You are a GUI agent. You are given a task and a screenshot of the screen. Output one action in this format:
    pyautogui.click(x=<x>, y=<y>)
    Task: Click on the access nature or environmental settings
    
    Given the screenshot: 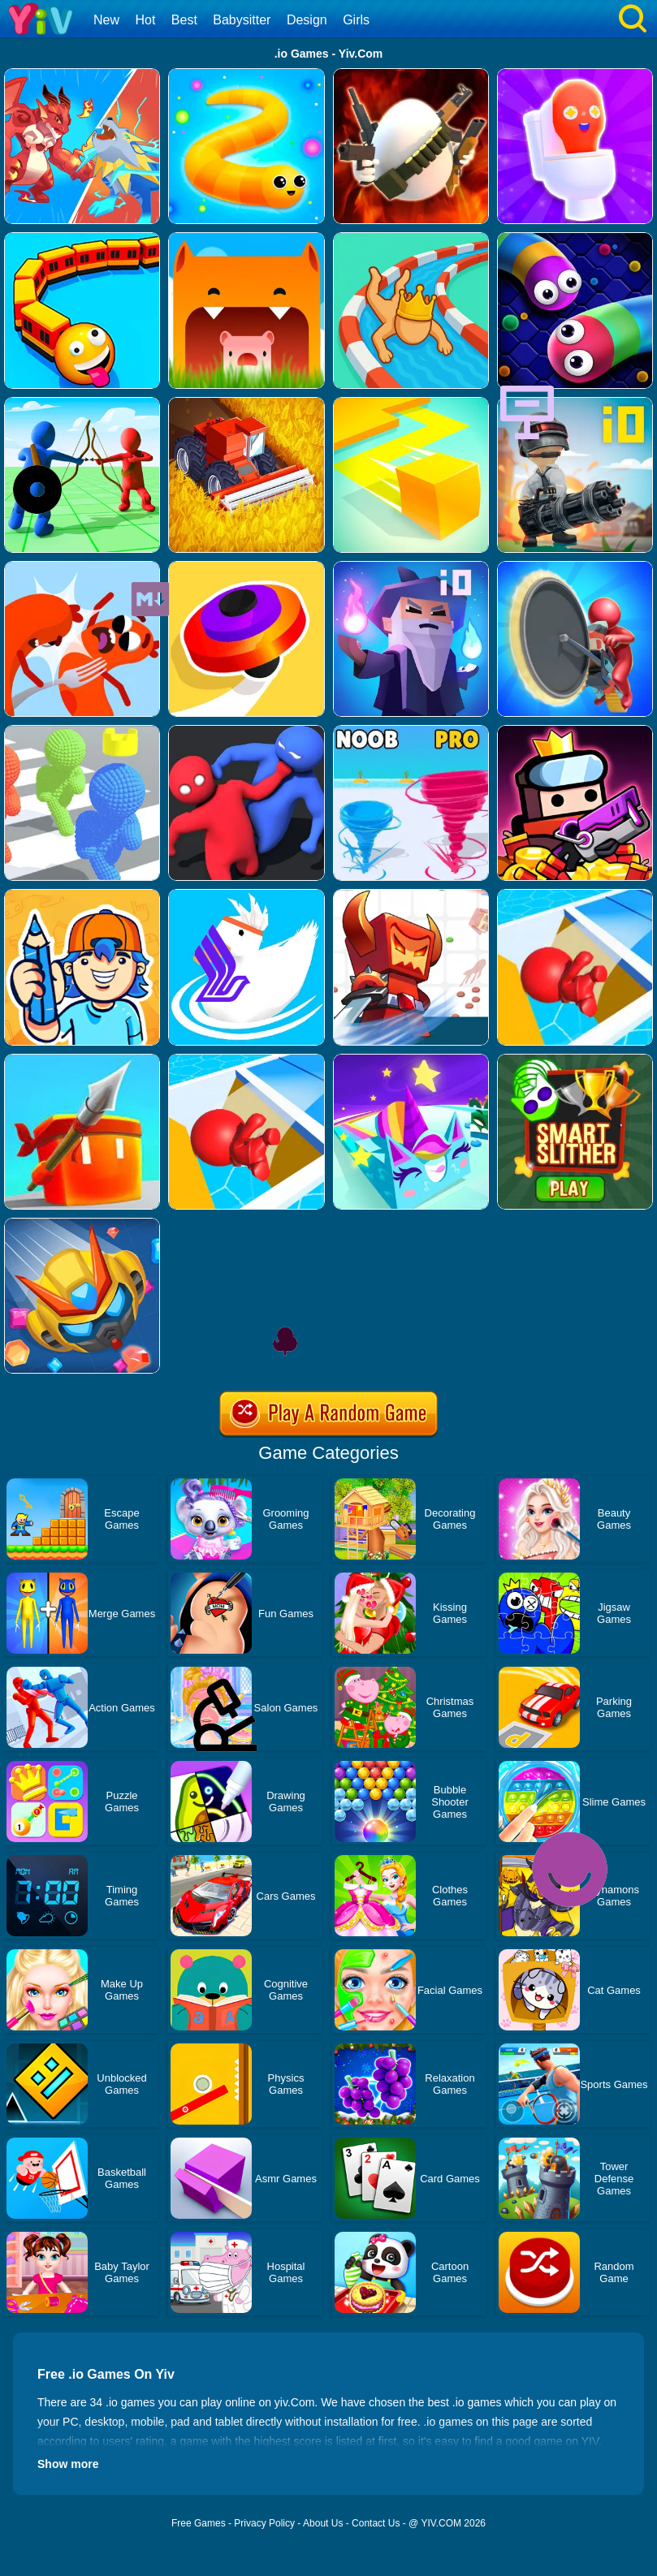 What is the action you would take?
    pyautogui.click(x=285, y=1342)
    